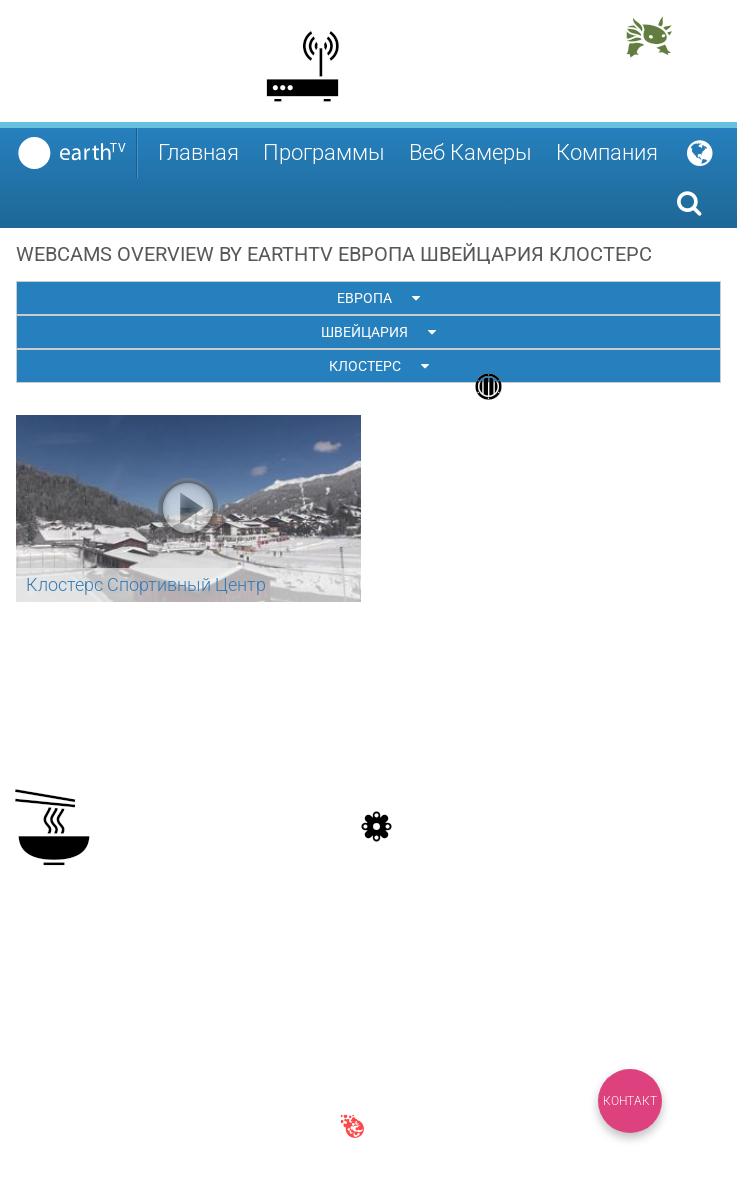 Image resolution: width=737 pixels, height=1196 pixels. What do you see at coordinates (54, 827) in the screenshot?
I see `browse asian cuisine or noodle dishes` at bounding box center [54, 827].